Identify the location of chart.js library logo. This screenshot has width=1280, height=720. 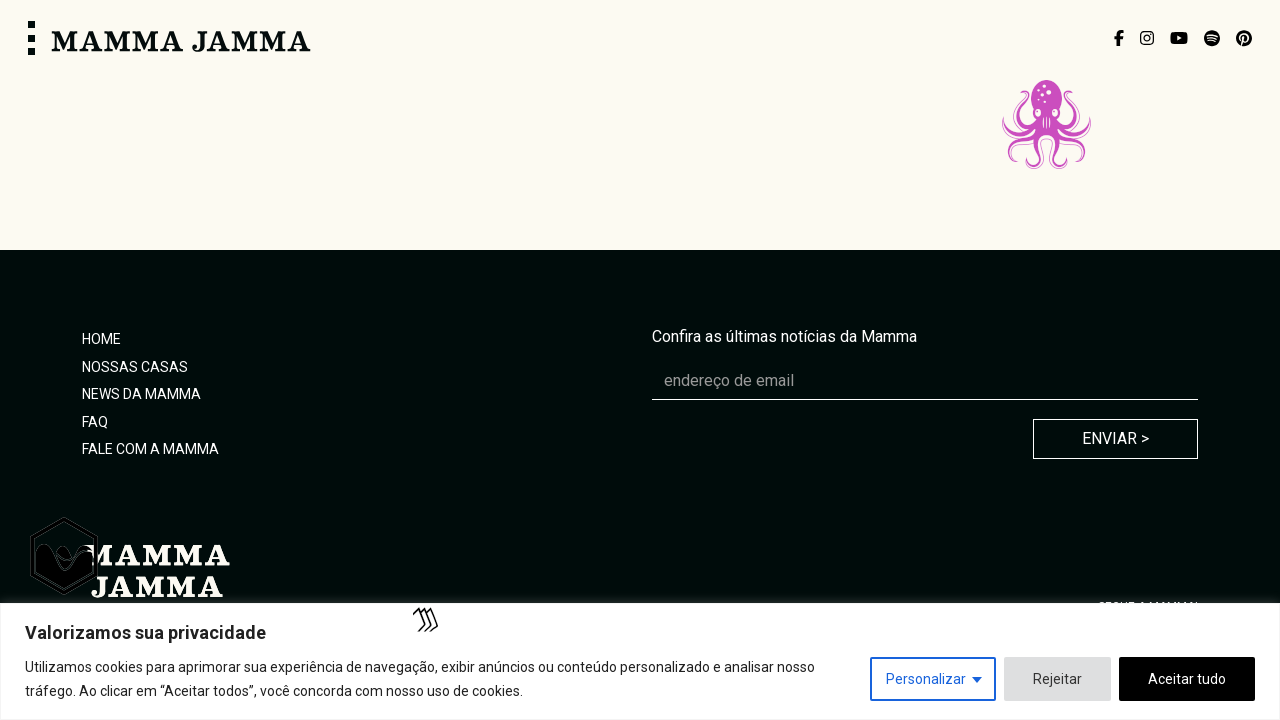
(64, 556).